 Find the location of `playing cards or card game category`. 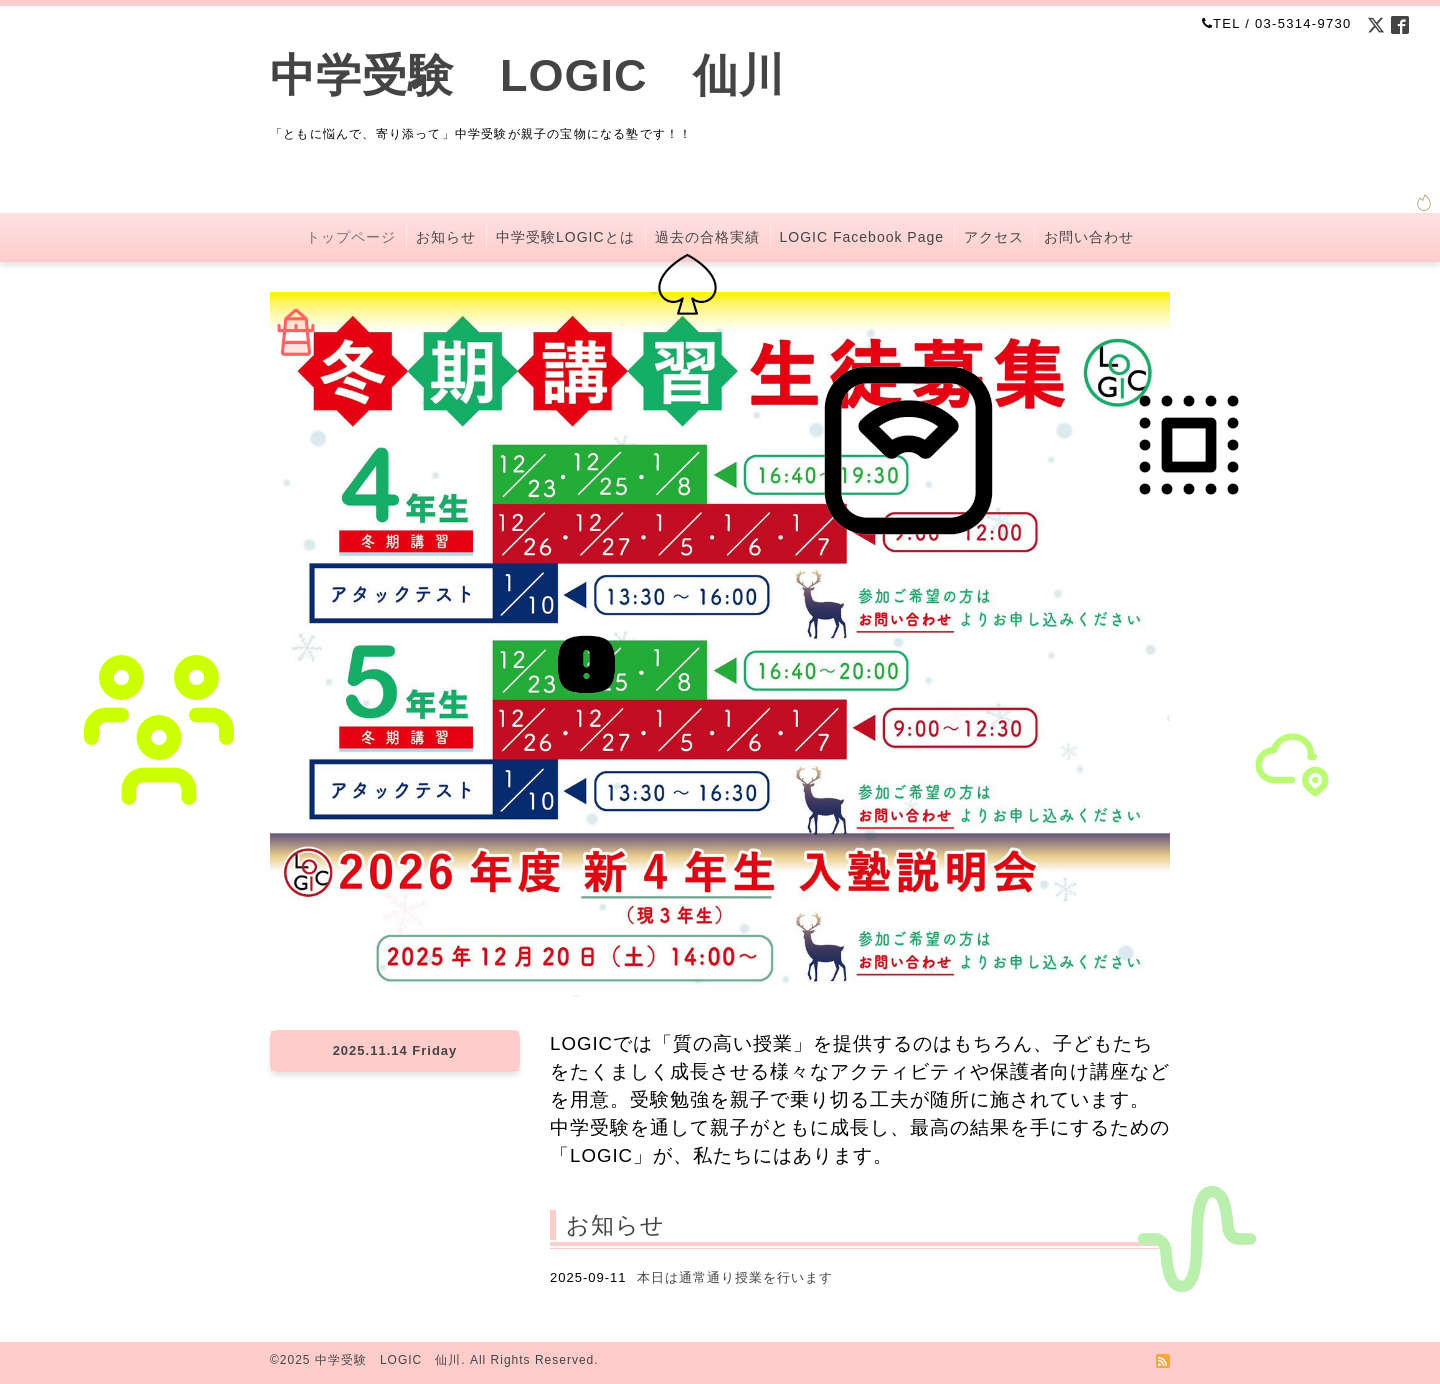

playing cards or card game category is located at coordinates (687, 285).